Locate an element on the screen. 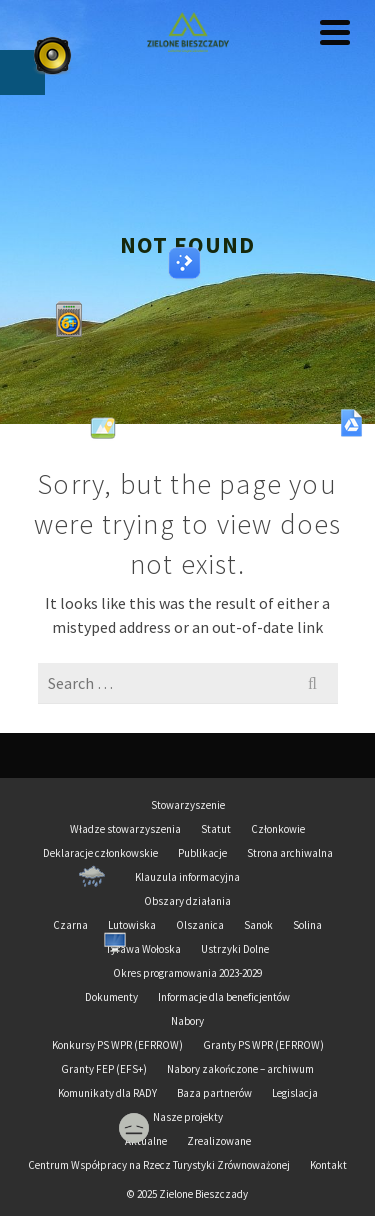 The width and height of the screenshot is (375, 1216). access plasma desktop settings is located at coordinates (184, 263).